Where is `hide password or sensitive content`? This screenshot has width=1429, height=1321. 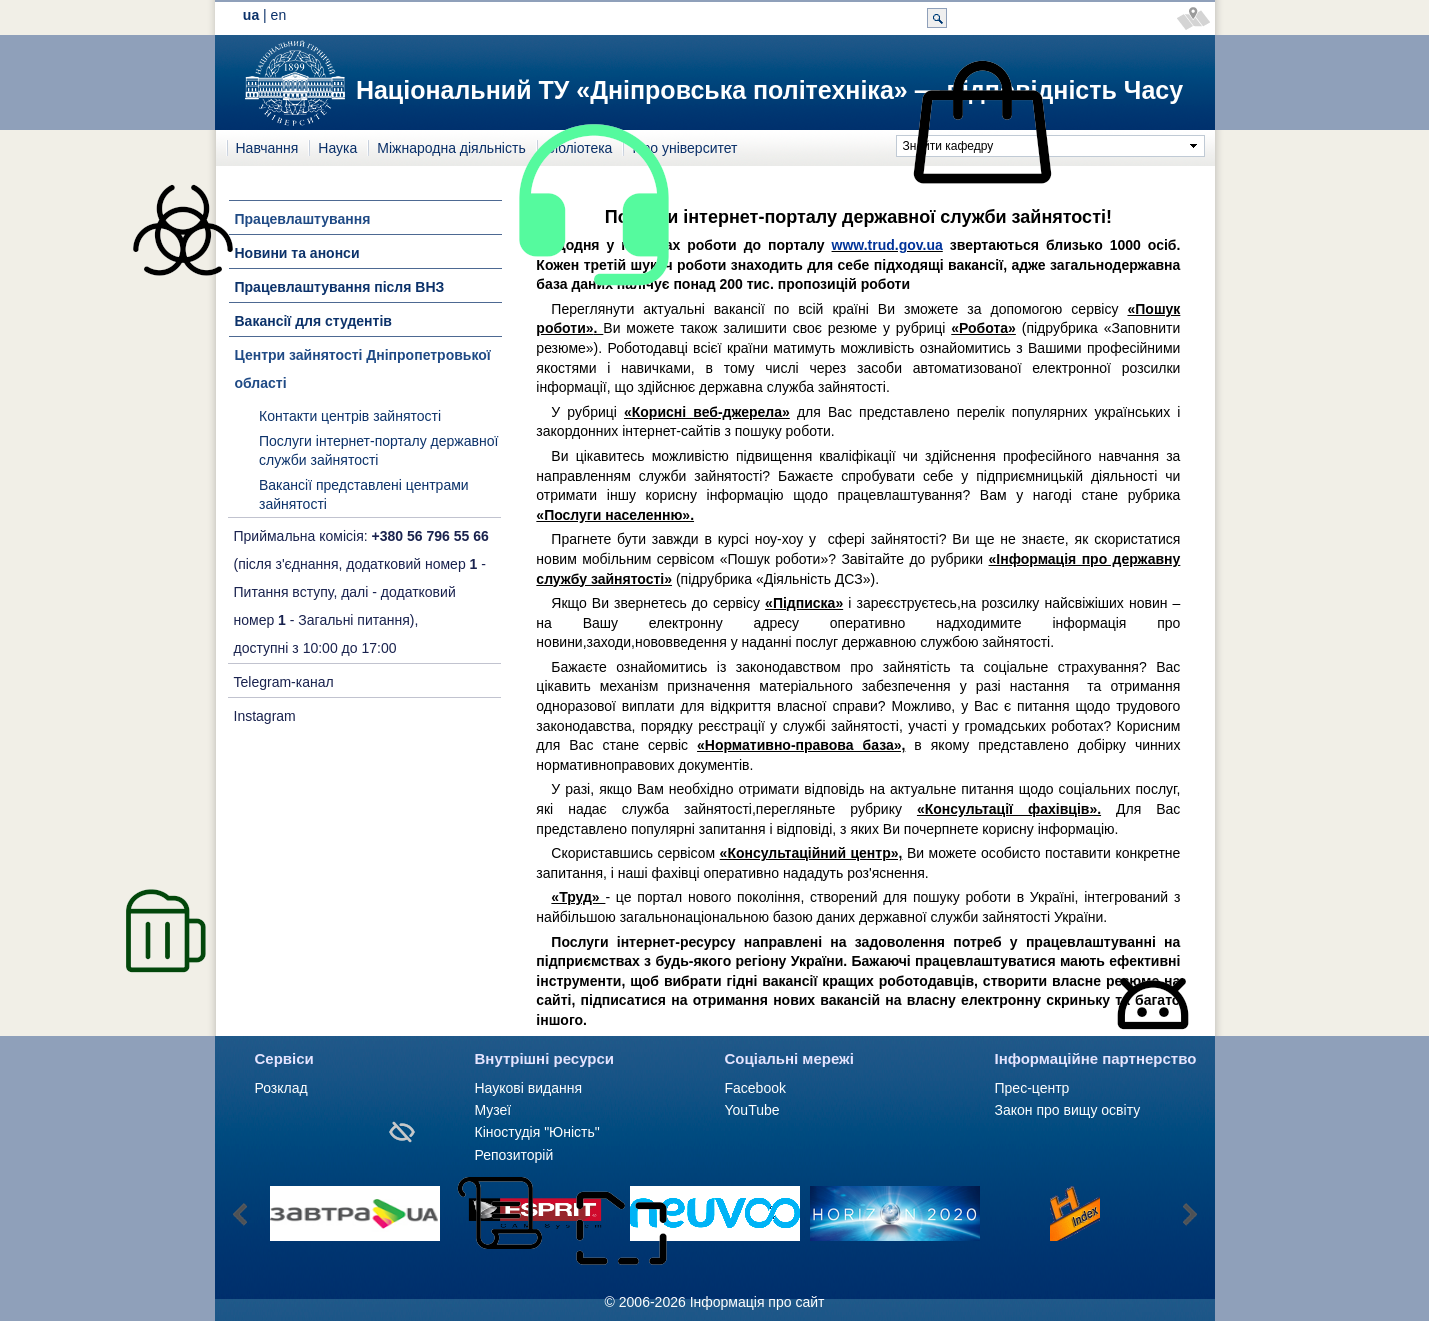
hide password or sensitive content is located at coordinates (402, 1132).